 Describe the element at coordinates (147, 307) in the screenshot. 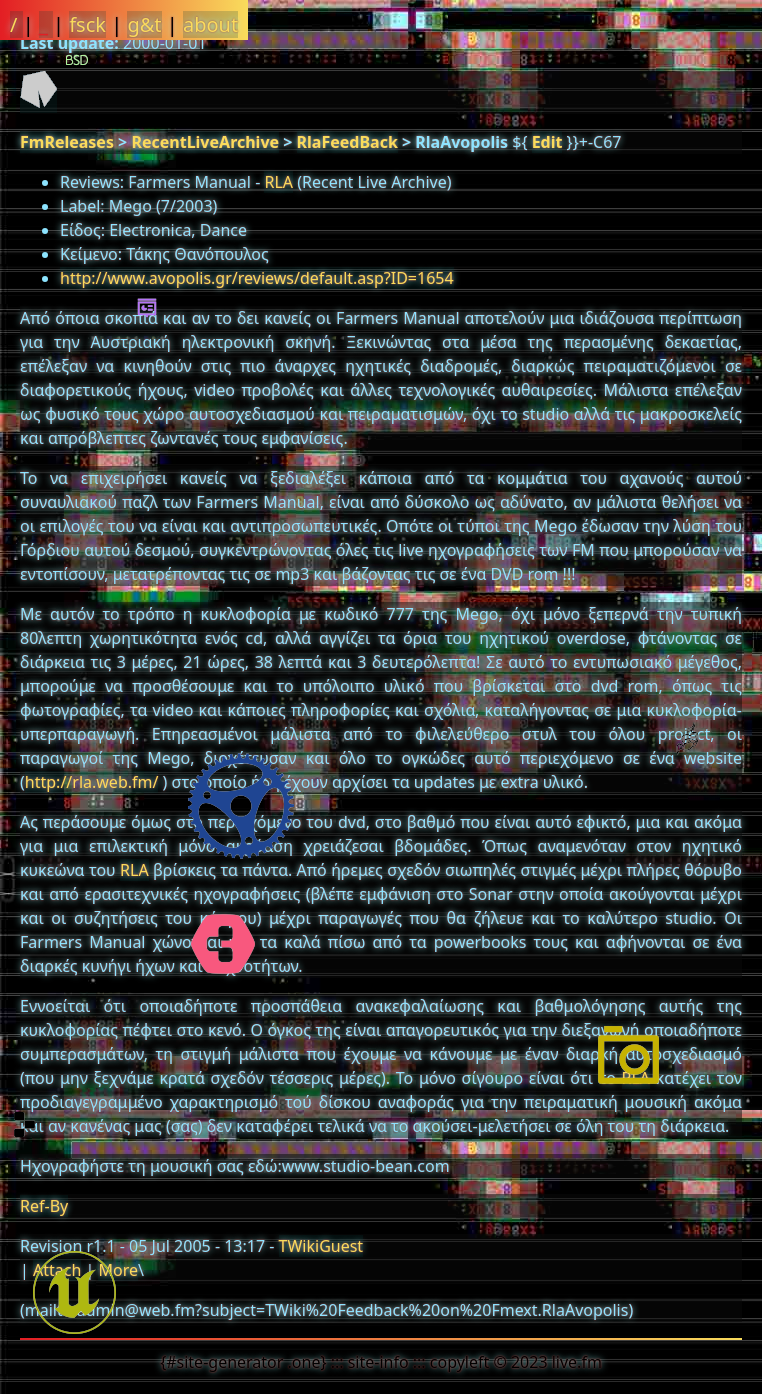

I see `start a presentation slideshow` at that location.